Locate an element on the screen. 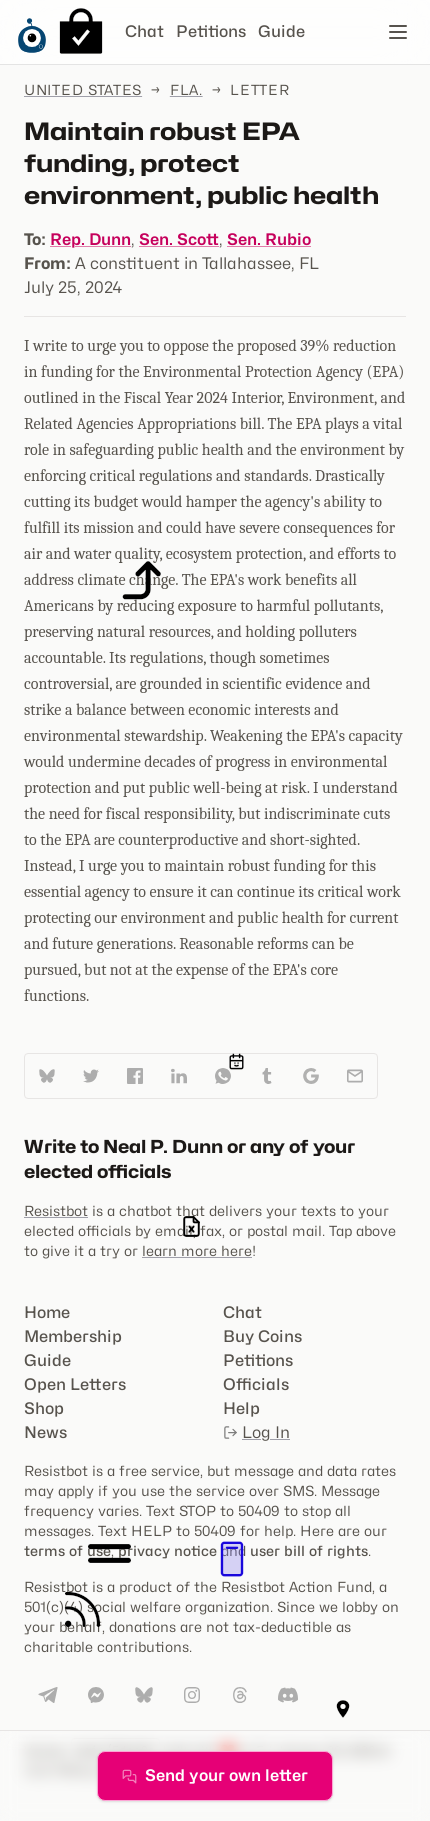 The height and width of the screenshot is (1821, 430). subscribe to RSS feed is located at coordinates (82, 1609).